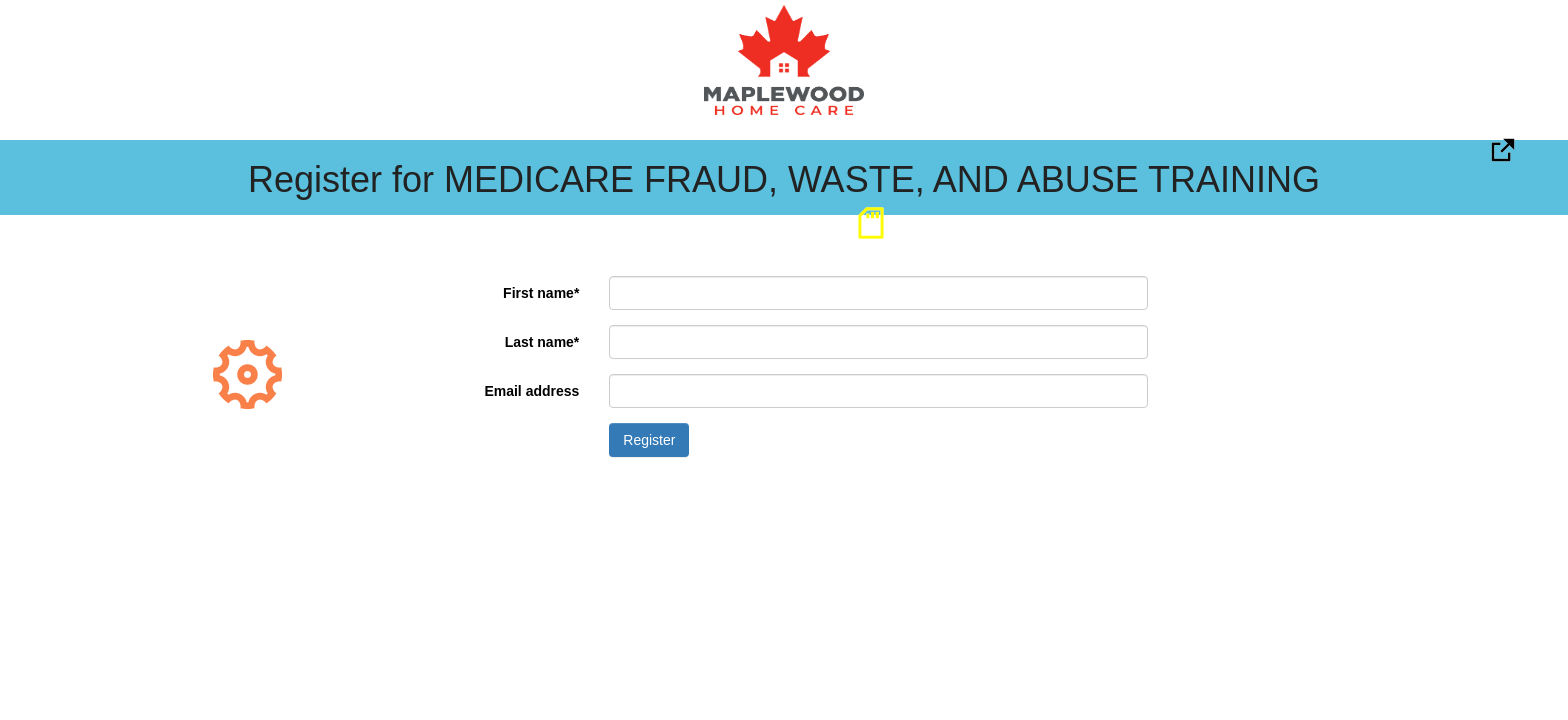 This screenshot has height=720, width=1568. What do you see at coordinates (871, 223) in the screenshot?
I see `access external storage or SD card settings` at bounding box center [871, 223].